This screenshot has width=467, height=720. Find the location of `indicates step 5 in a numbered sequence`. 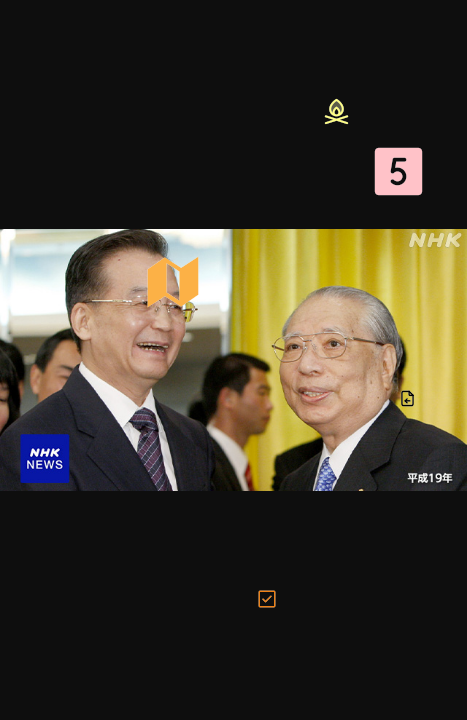

indicates step 5 in a numbered sequence is located at coordinates (398, 171).